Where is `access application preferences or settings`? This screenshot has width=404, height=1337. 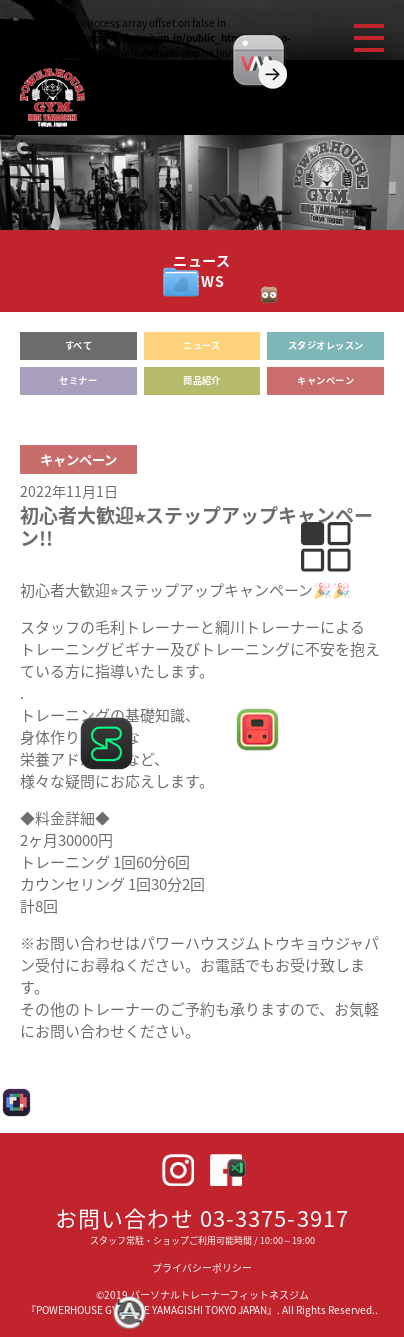
access application preferences or settings is located at coordinates (327, 548).